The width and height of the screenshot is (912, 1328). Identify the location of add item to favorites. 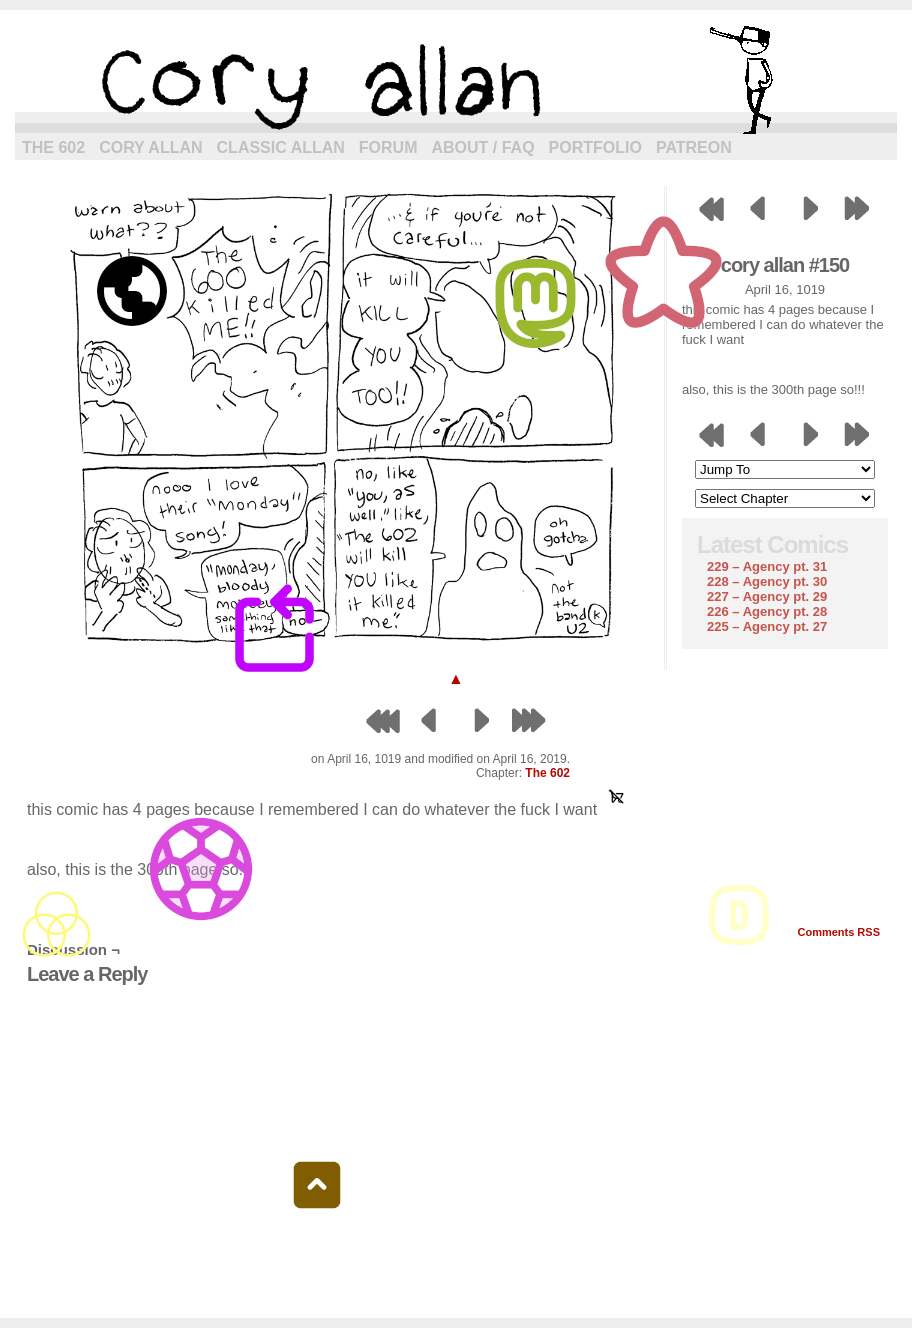
(663, 274).